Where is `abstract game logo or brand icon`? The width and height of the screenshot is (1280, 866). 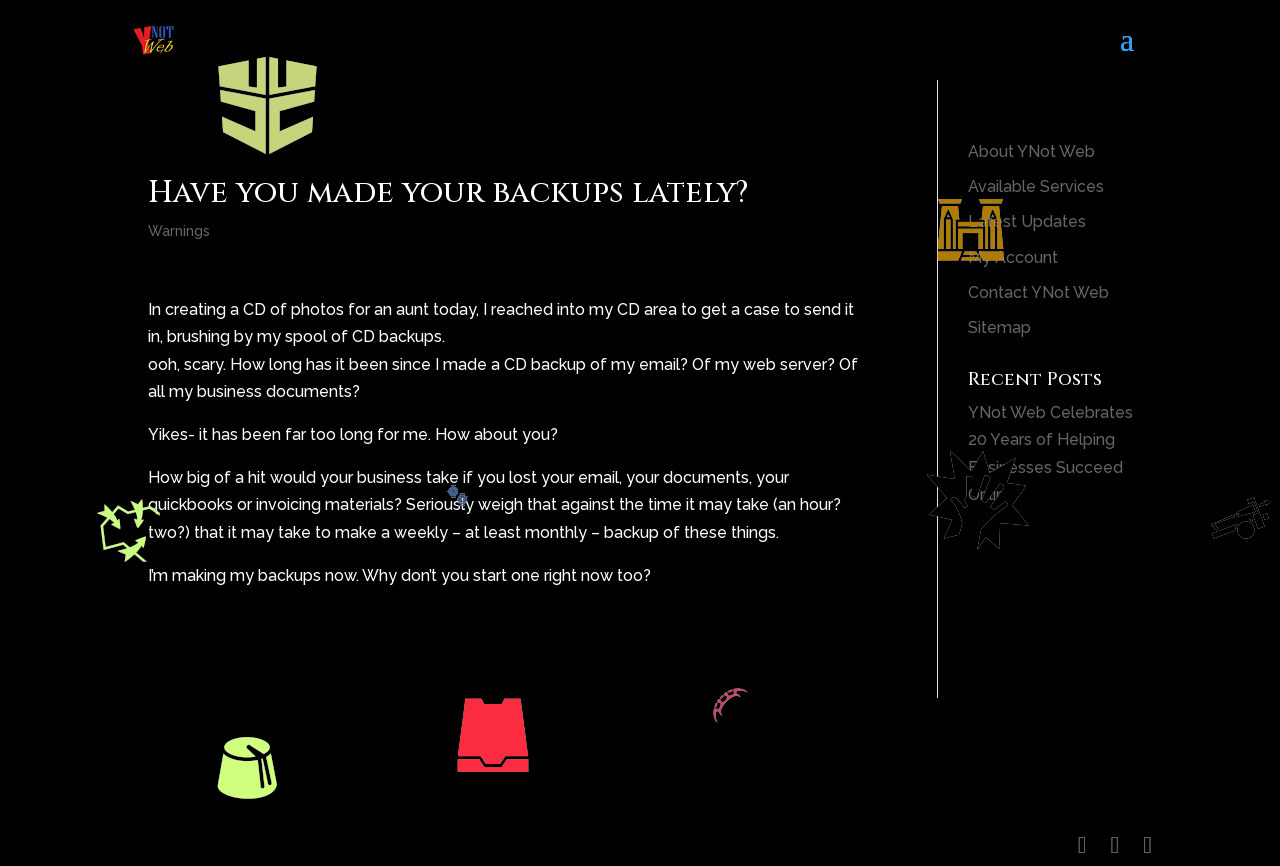
abstract game logo or brand icon is located at coordinates (267, 105).